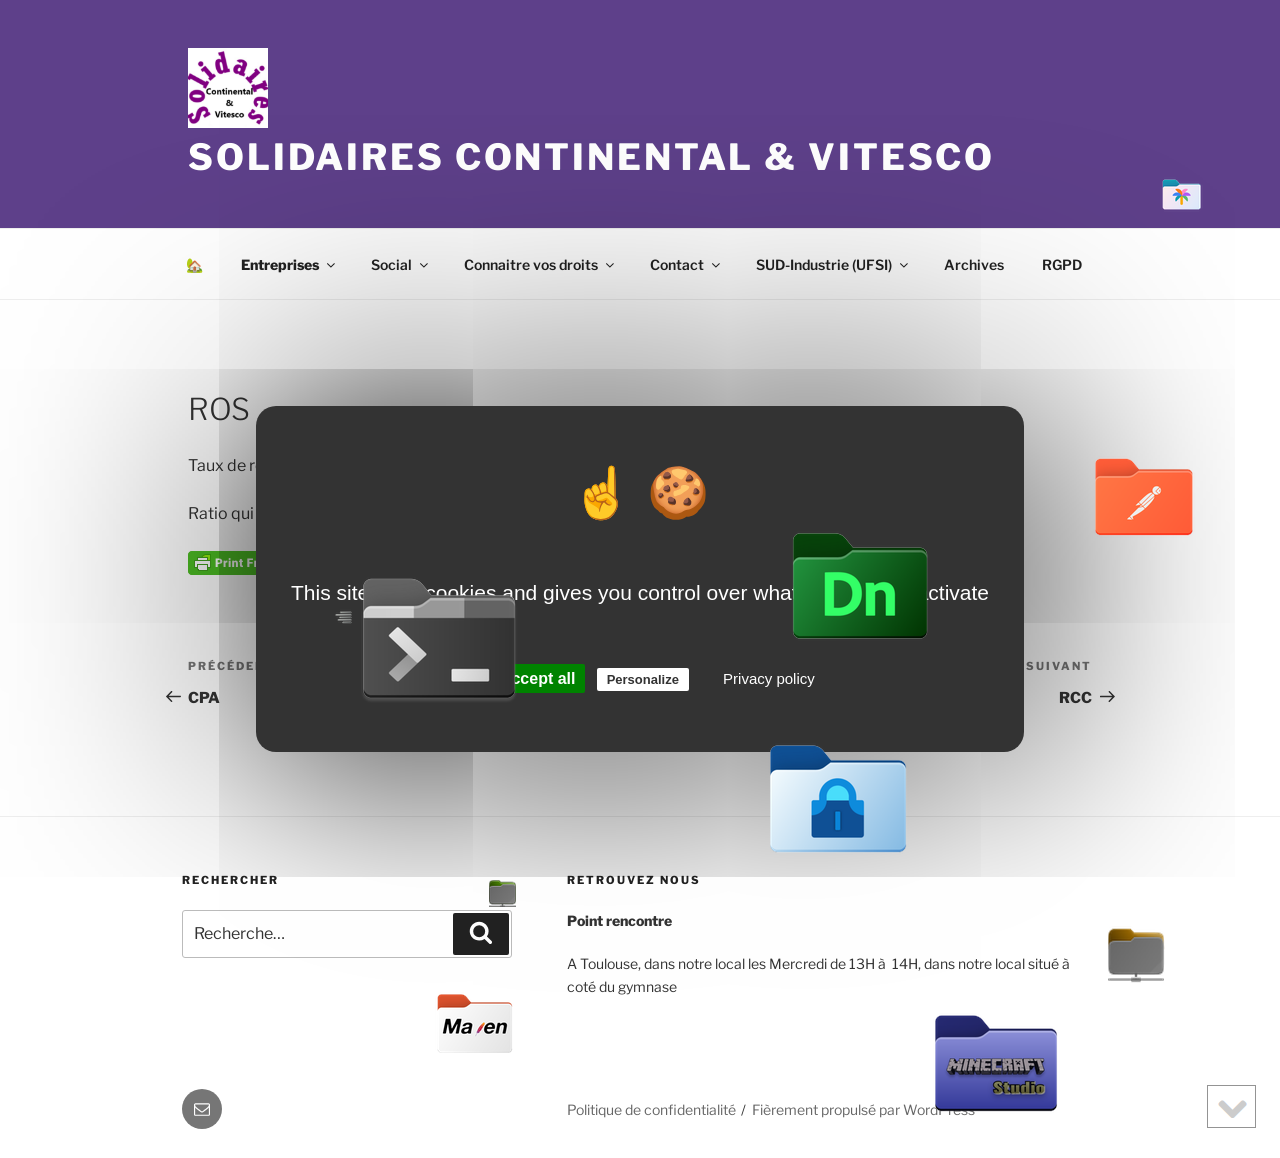  Describe the element at coordinates (474, 1025) in the screenshot. I see `folder containing maven project files` at that location.